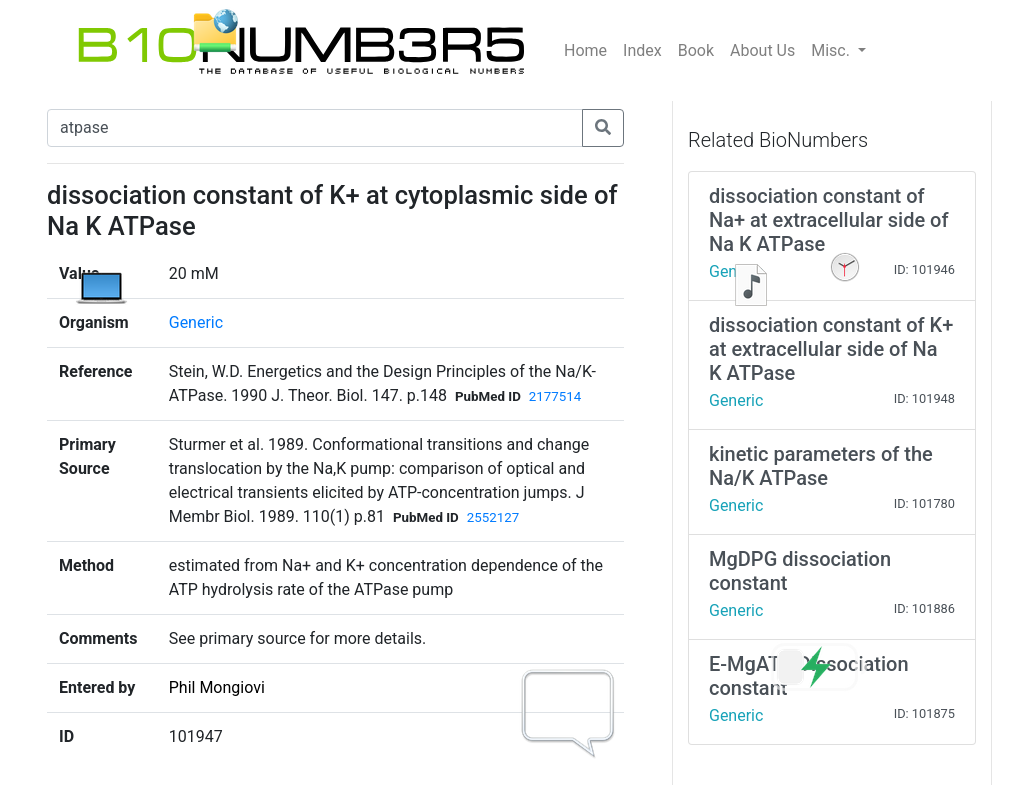 The image size is (1024, 785). I want to click on access date and time settings, so click(845, 267).